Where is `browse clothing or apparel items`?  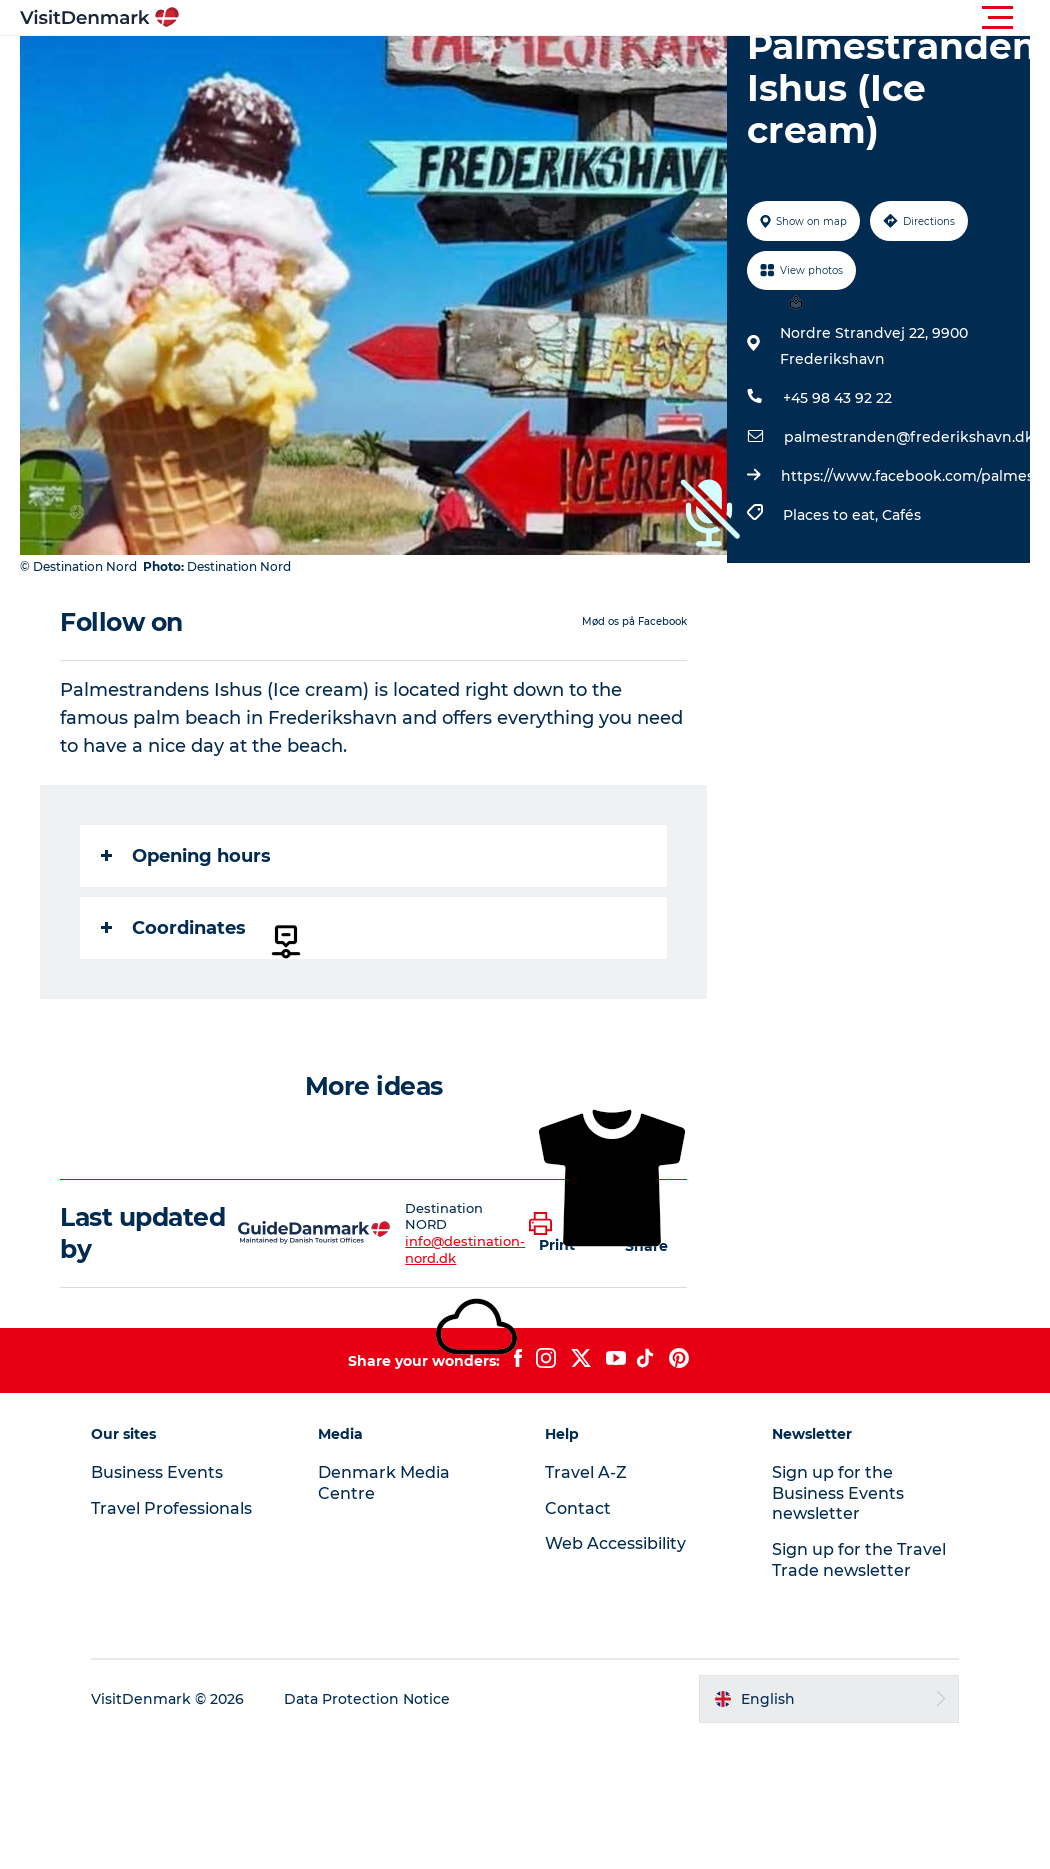 browse clothing or apparel items is located at coordinates (612, 1178).